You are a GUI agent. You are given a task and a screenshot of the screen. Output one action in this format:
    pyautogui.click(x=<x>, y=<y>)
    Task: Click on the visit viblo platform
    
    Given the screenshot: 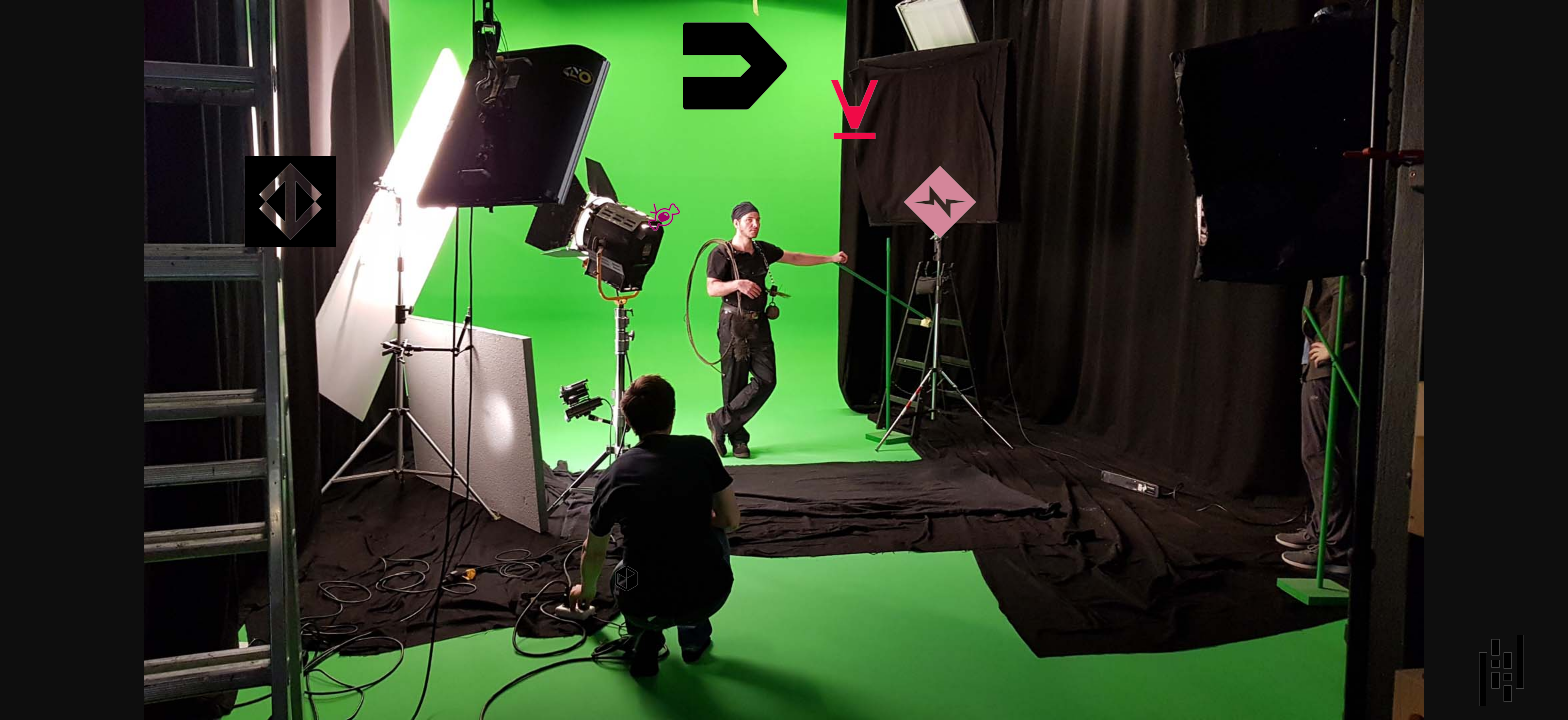 What is the action you would take?
    pyautogui.click(x=854, y=109)
    